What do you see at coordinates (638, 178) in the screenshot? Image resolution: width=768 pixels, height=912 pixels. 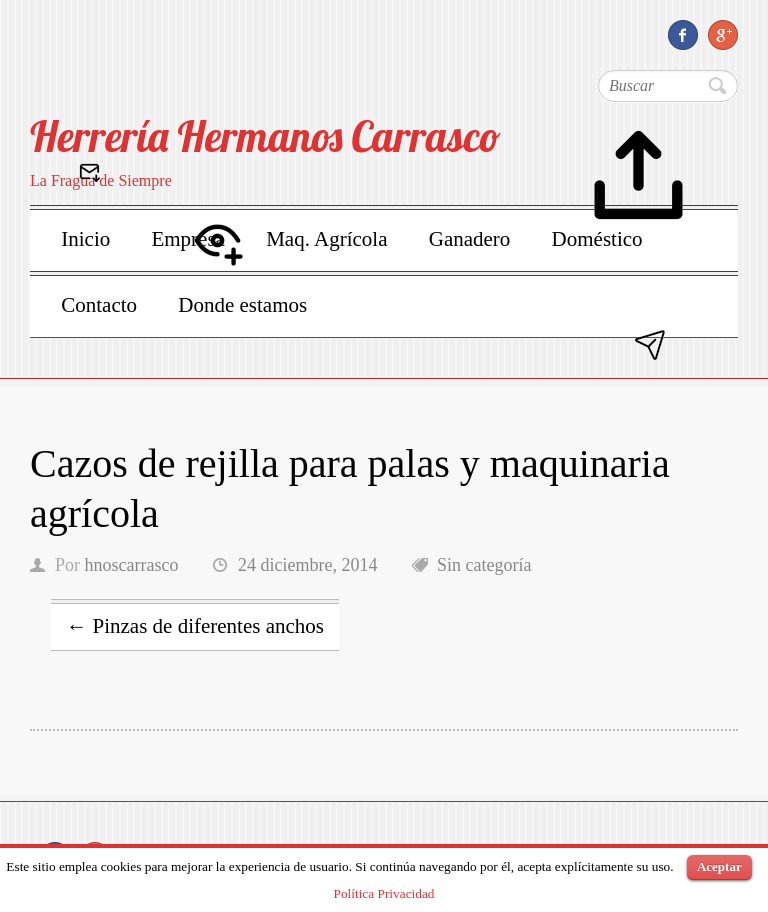 I see `upload a file or document` at bounding box center [638, 178].